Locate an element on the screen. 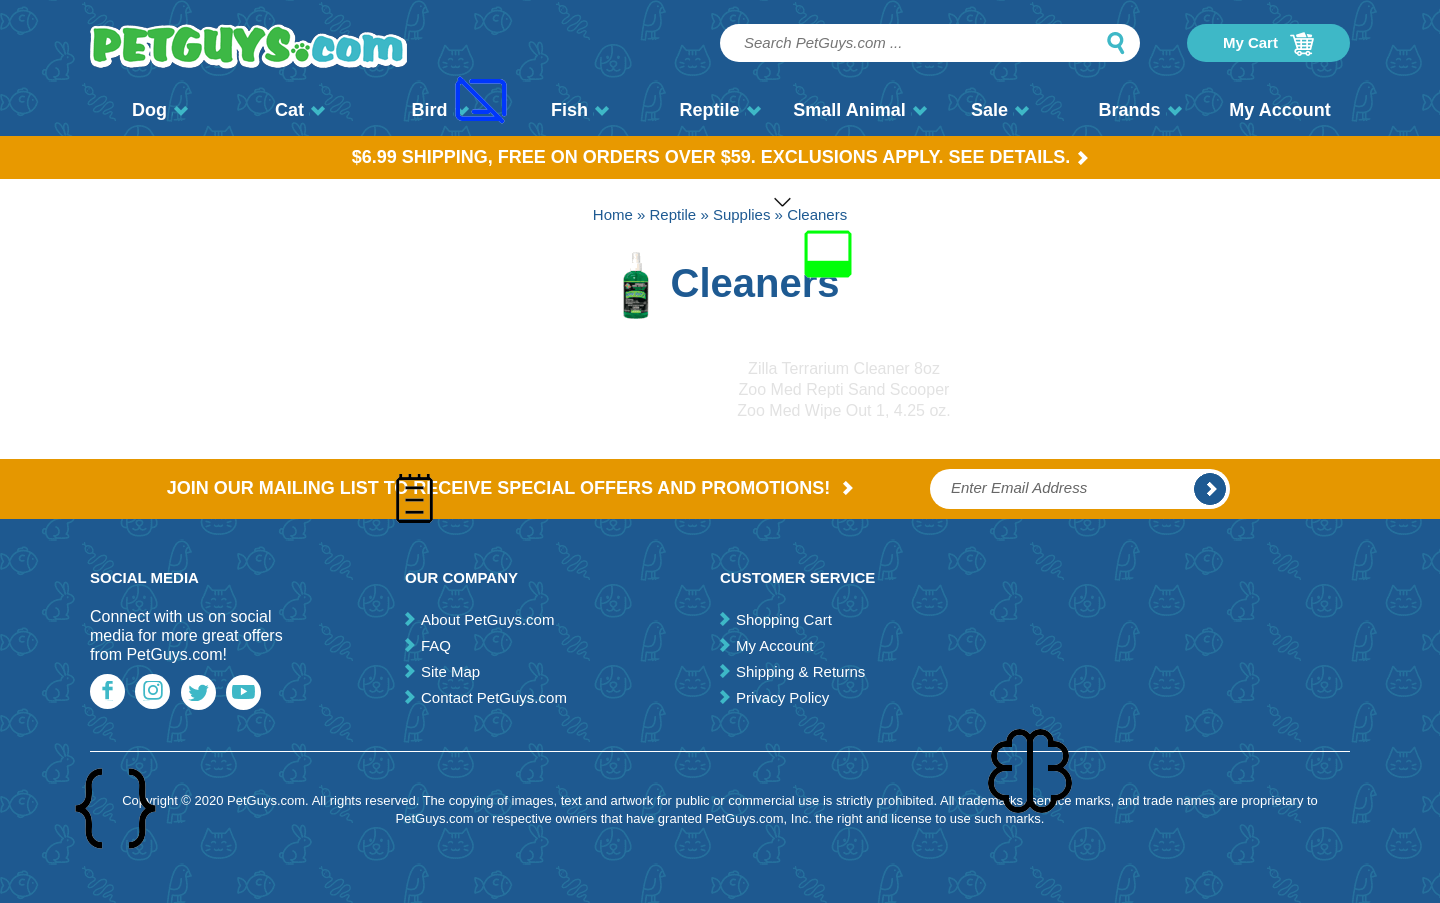 The width and height of the screenshot is (1440, 903). indicates a JSON file type is located at coordinates (115, 808).